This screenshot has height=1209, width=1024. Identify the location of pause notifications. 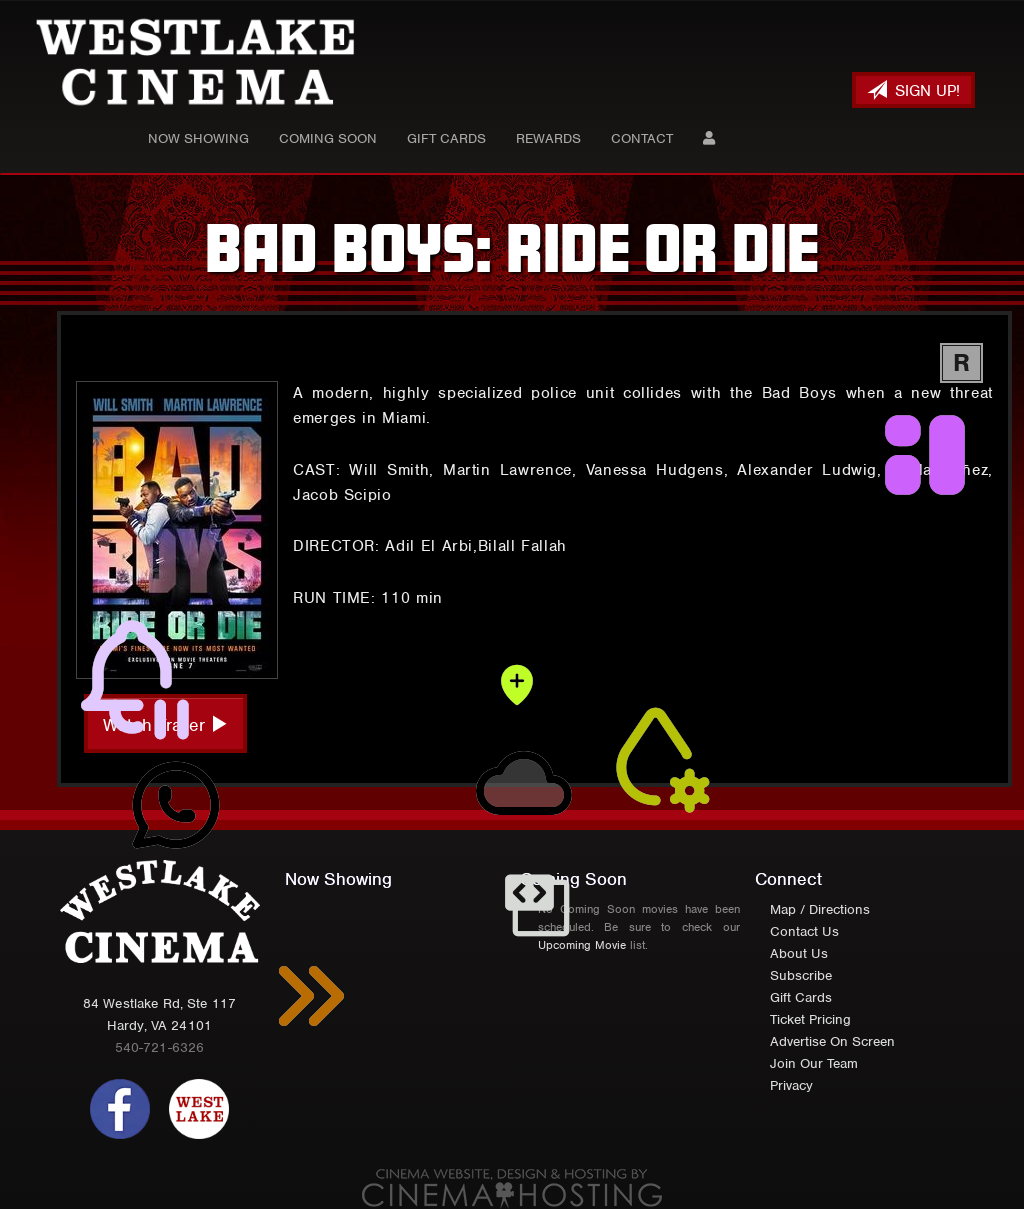
(132, 677).